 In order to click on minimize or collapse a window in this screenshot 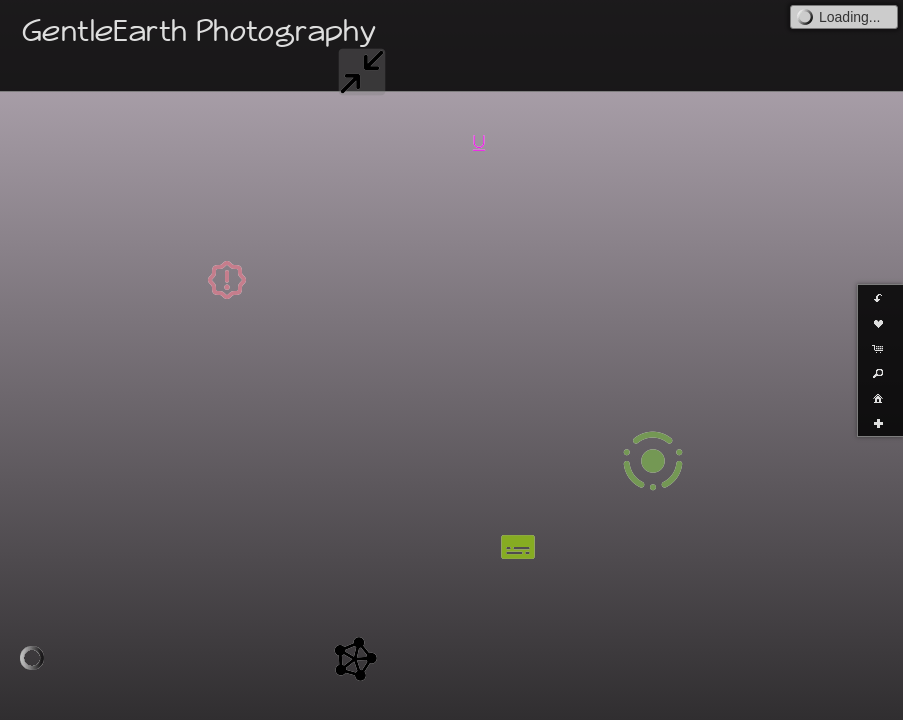, I will do `click(362, 72)`.